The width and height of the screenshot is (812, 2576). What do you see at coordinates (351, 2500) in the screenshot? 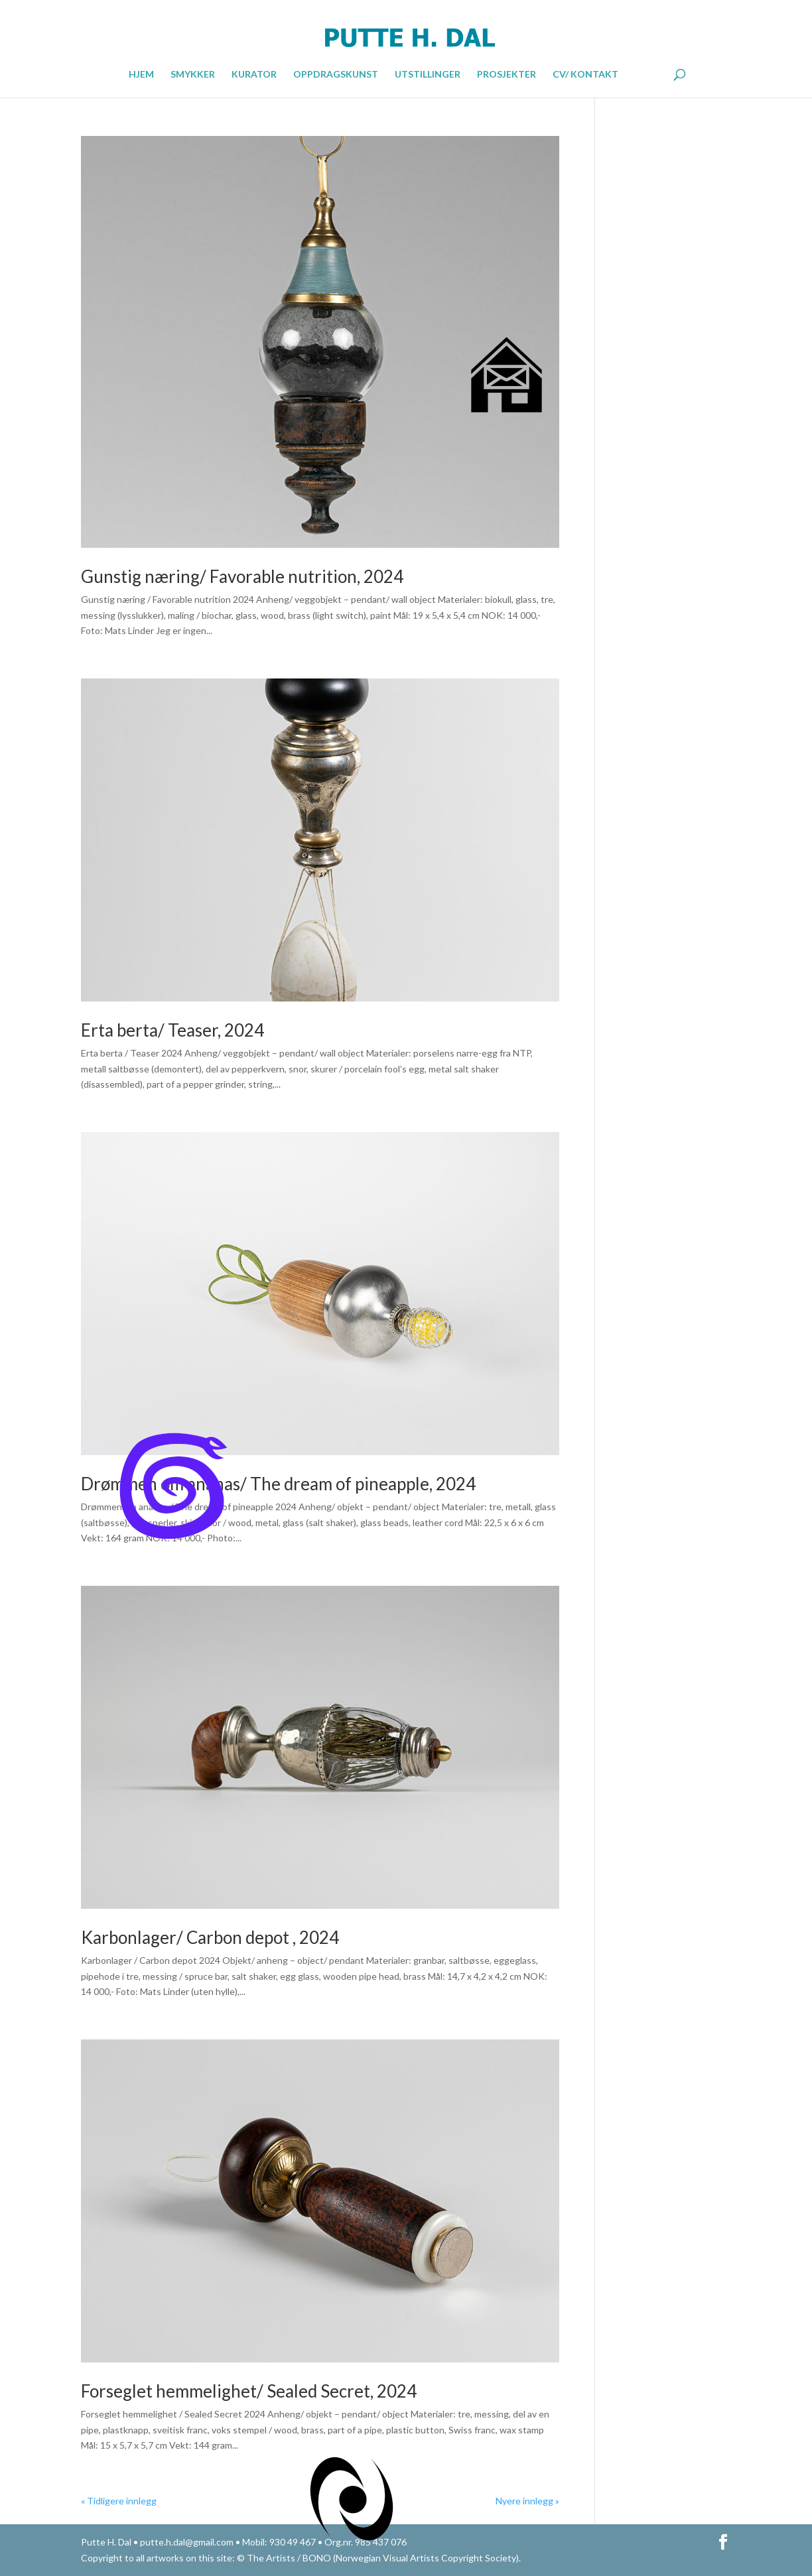
I see `activate focus or concentration mode` at bounding box center [351, 2500].